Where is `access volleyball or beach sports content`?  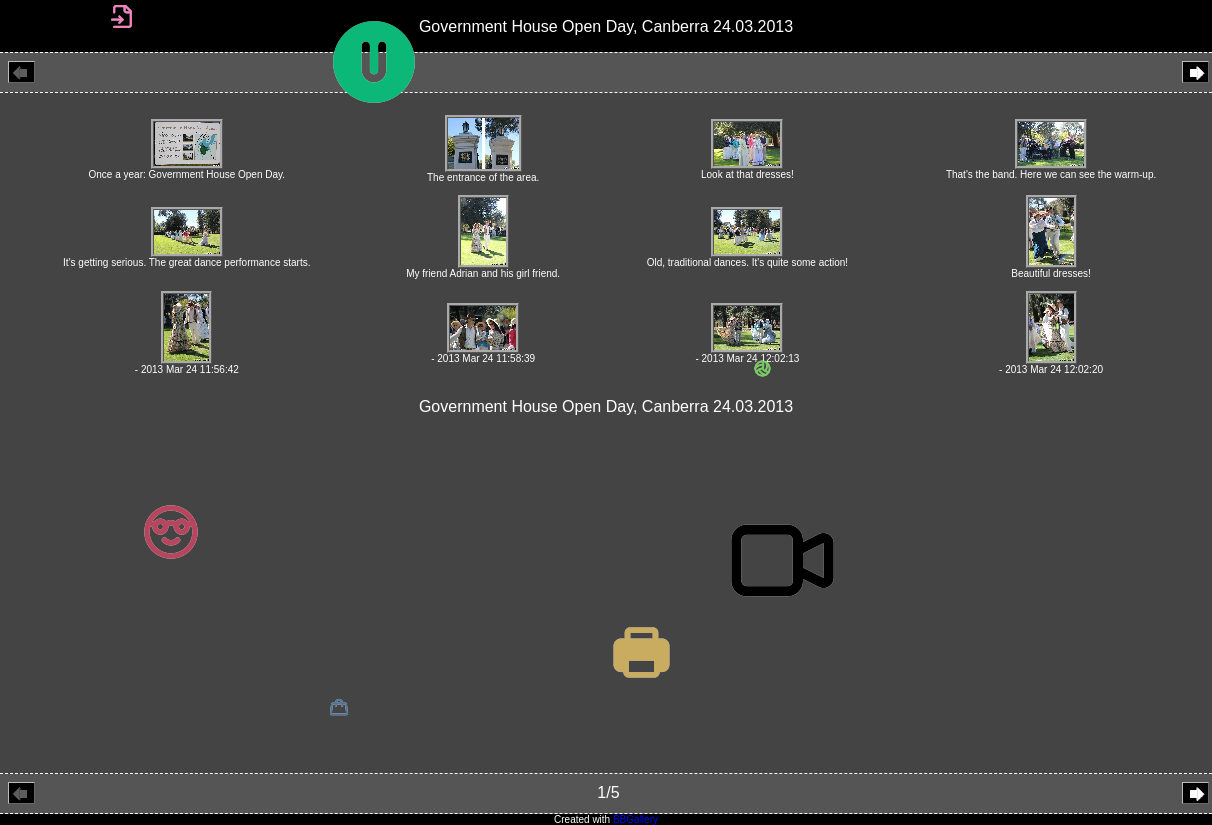 access volleyball or beach sports content is located at coordinates (762, 368).